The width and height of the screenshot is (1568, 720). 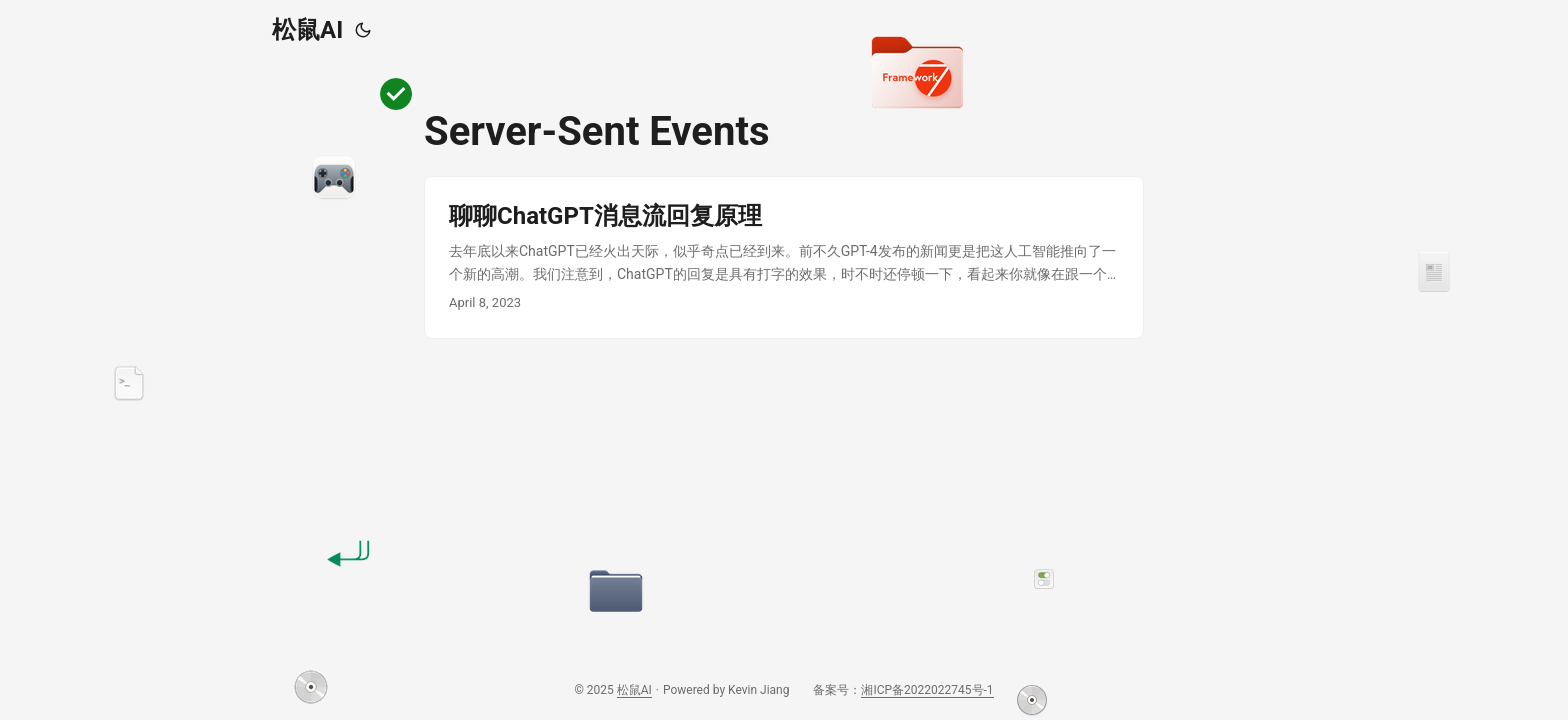 What do you see at coordinates (616, 591) in the screenshot?
I see `open folder to view contents` at bounding box center [616, 591].